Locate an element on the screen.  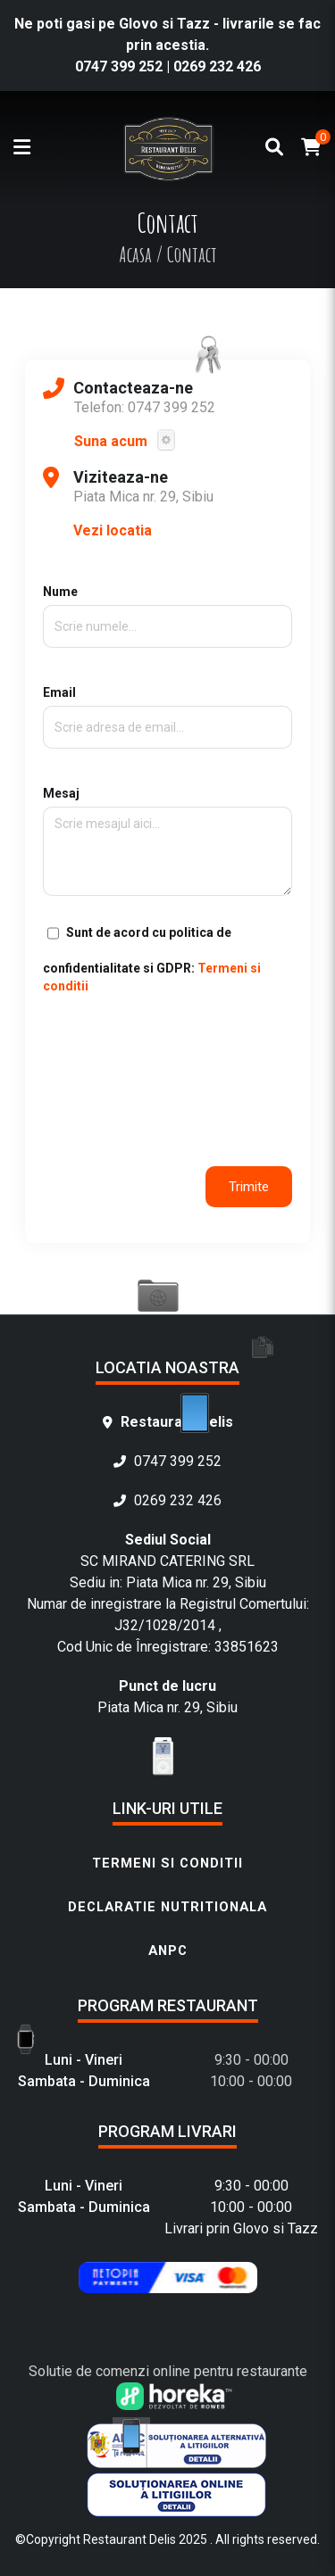
access your documents folder in the sidebar is located at coordinates (263, 1347).